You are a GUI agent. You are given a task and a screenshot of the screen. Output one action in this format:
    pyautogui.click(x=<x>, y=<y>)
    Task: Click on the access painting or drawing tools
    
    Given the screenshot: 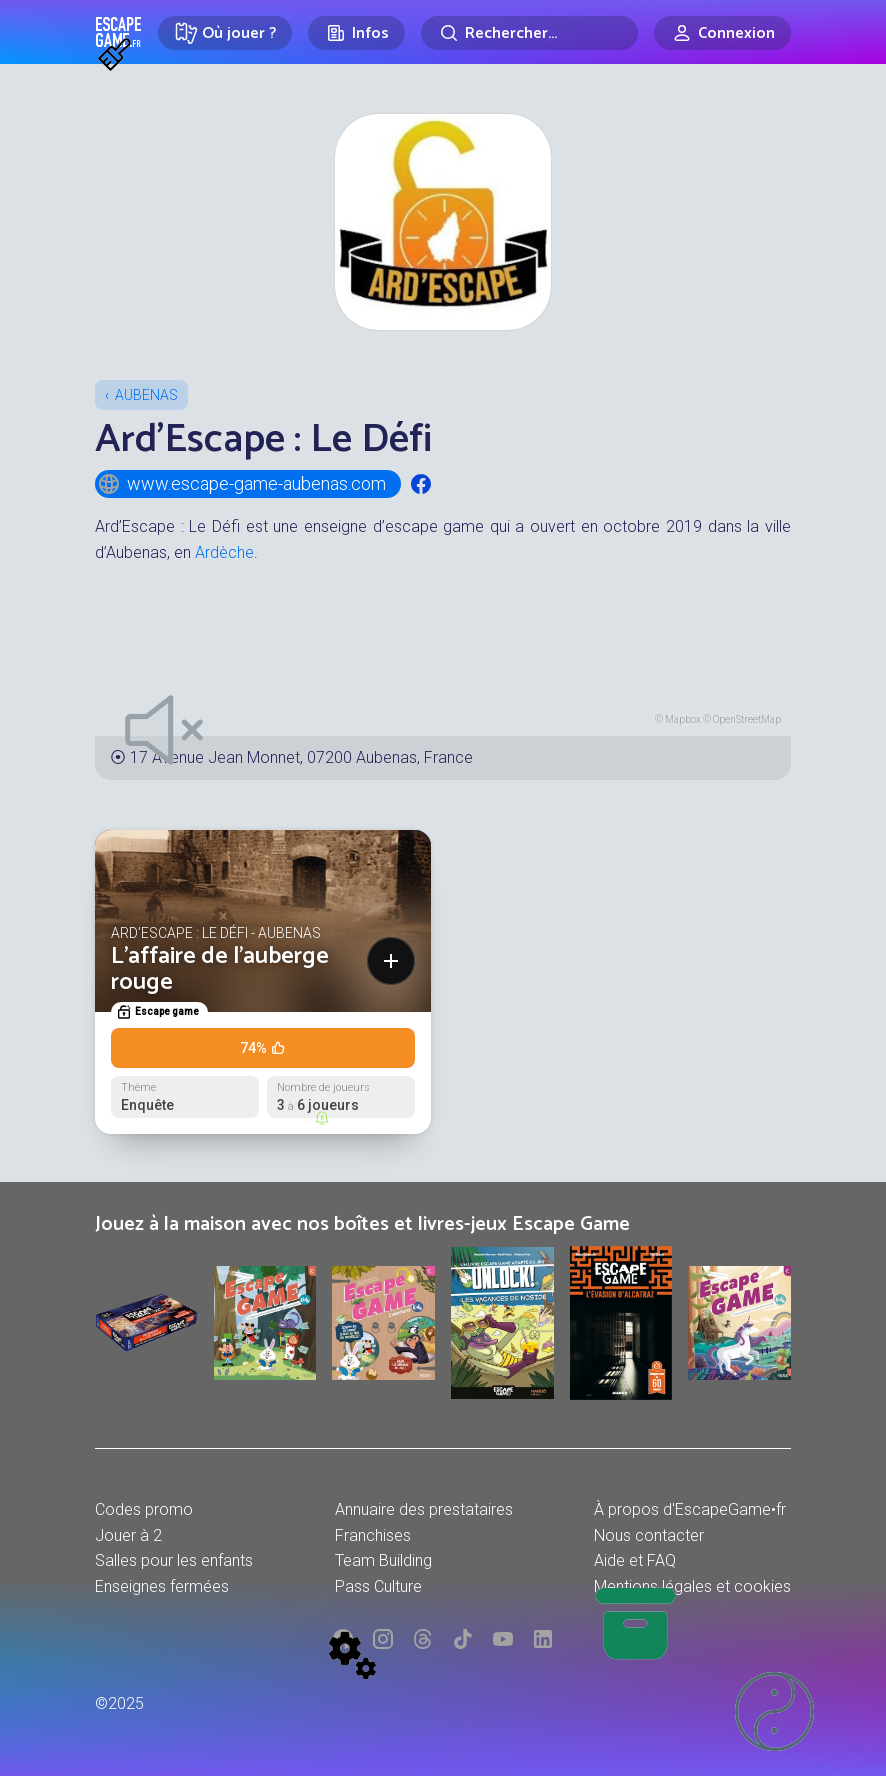 What is the action you would take?
    pyautogui.click(x=115, y=54)
    